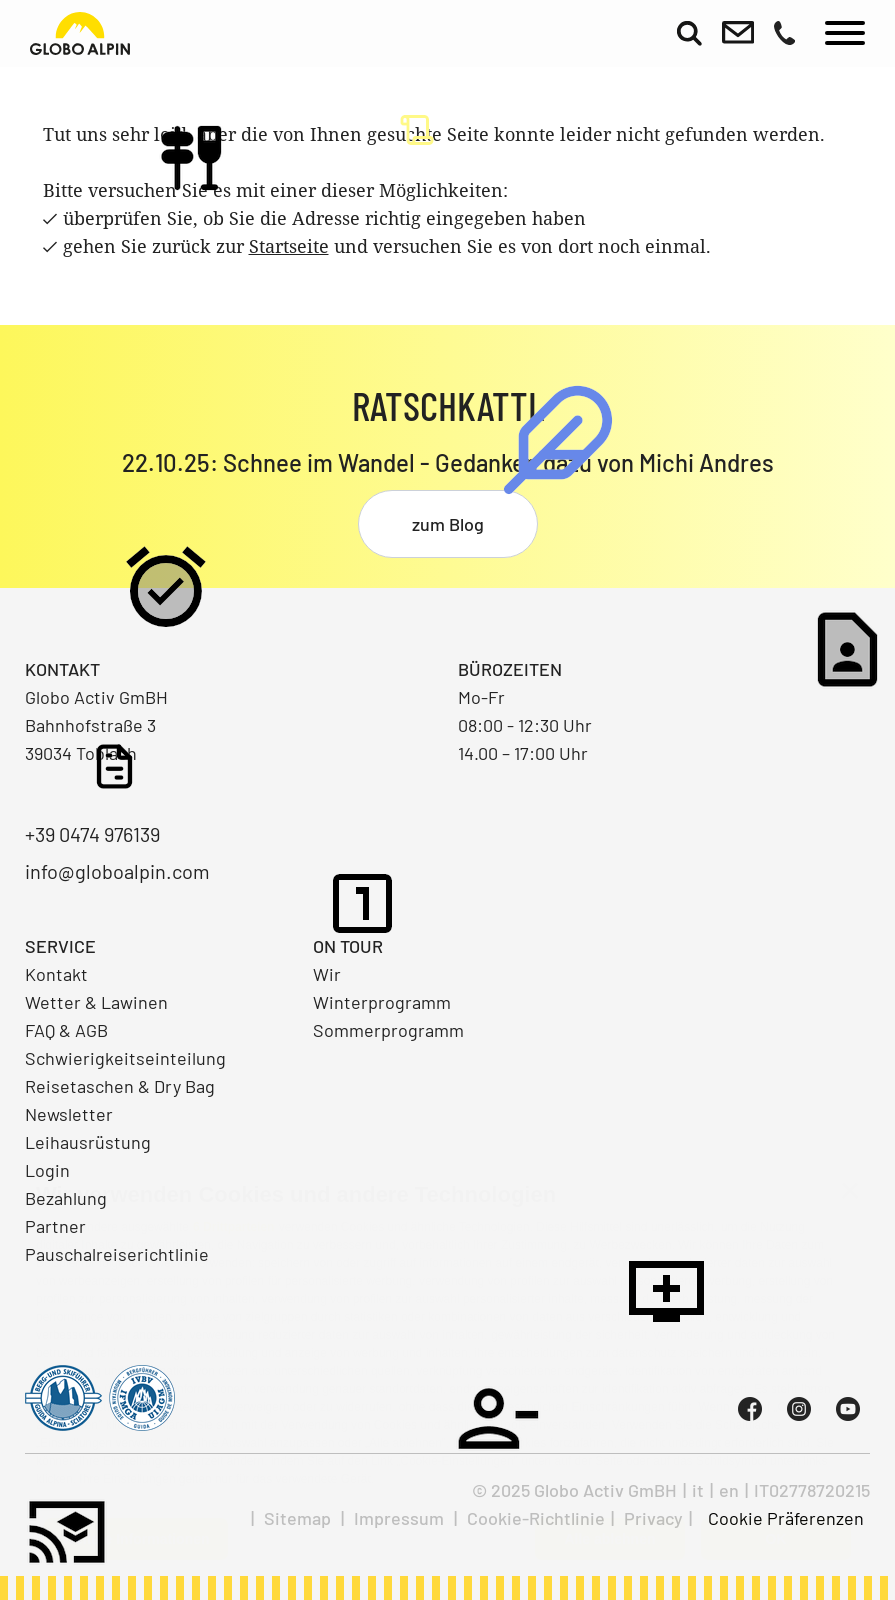 The width and height of the screenshot is (895, 1600). I want to click on add current video to watch queue, so click(666, 1291).